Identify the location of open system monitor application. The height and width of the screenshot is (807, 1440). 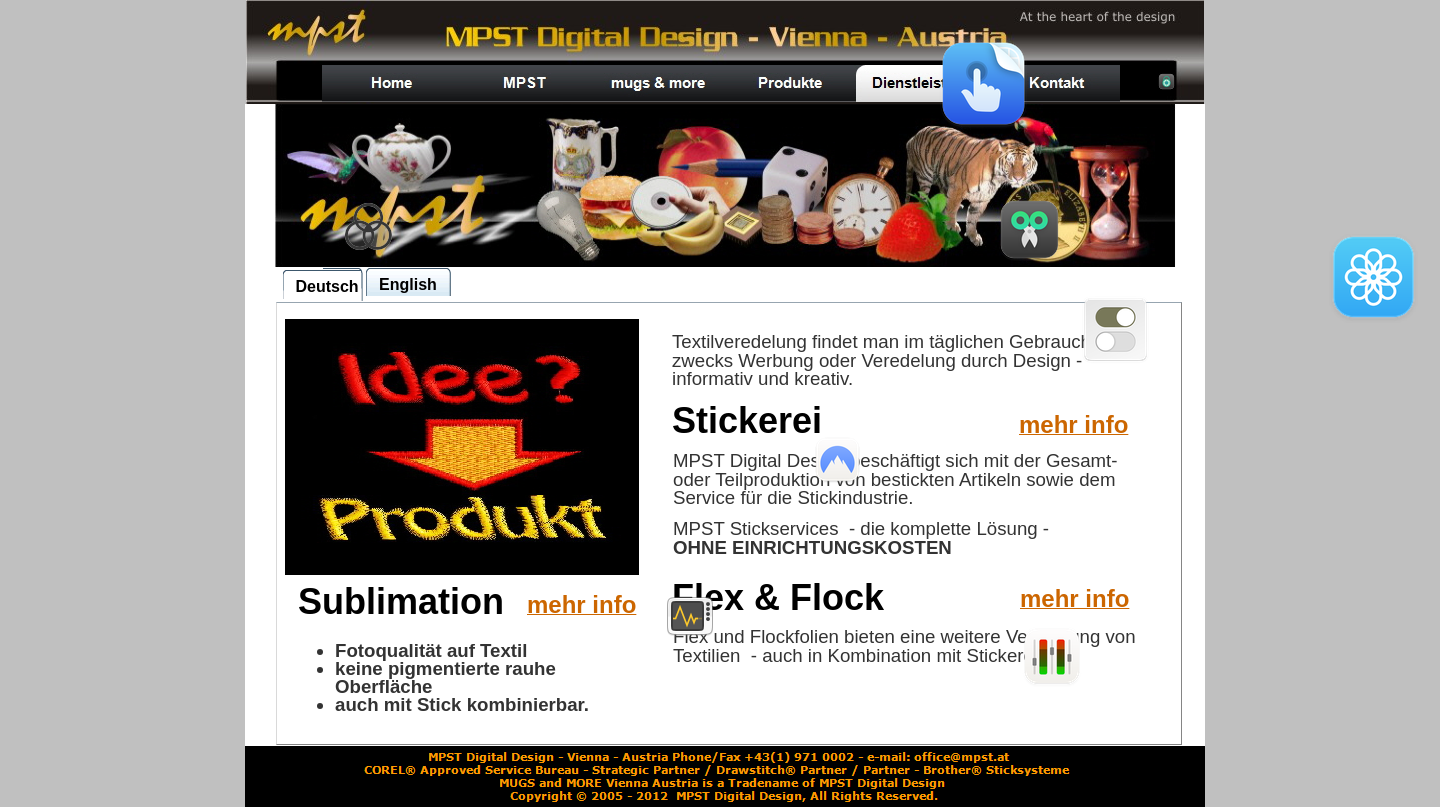
(690, 616).